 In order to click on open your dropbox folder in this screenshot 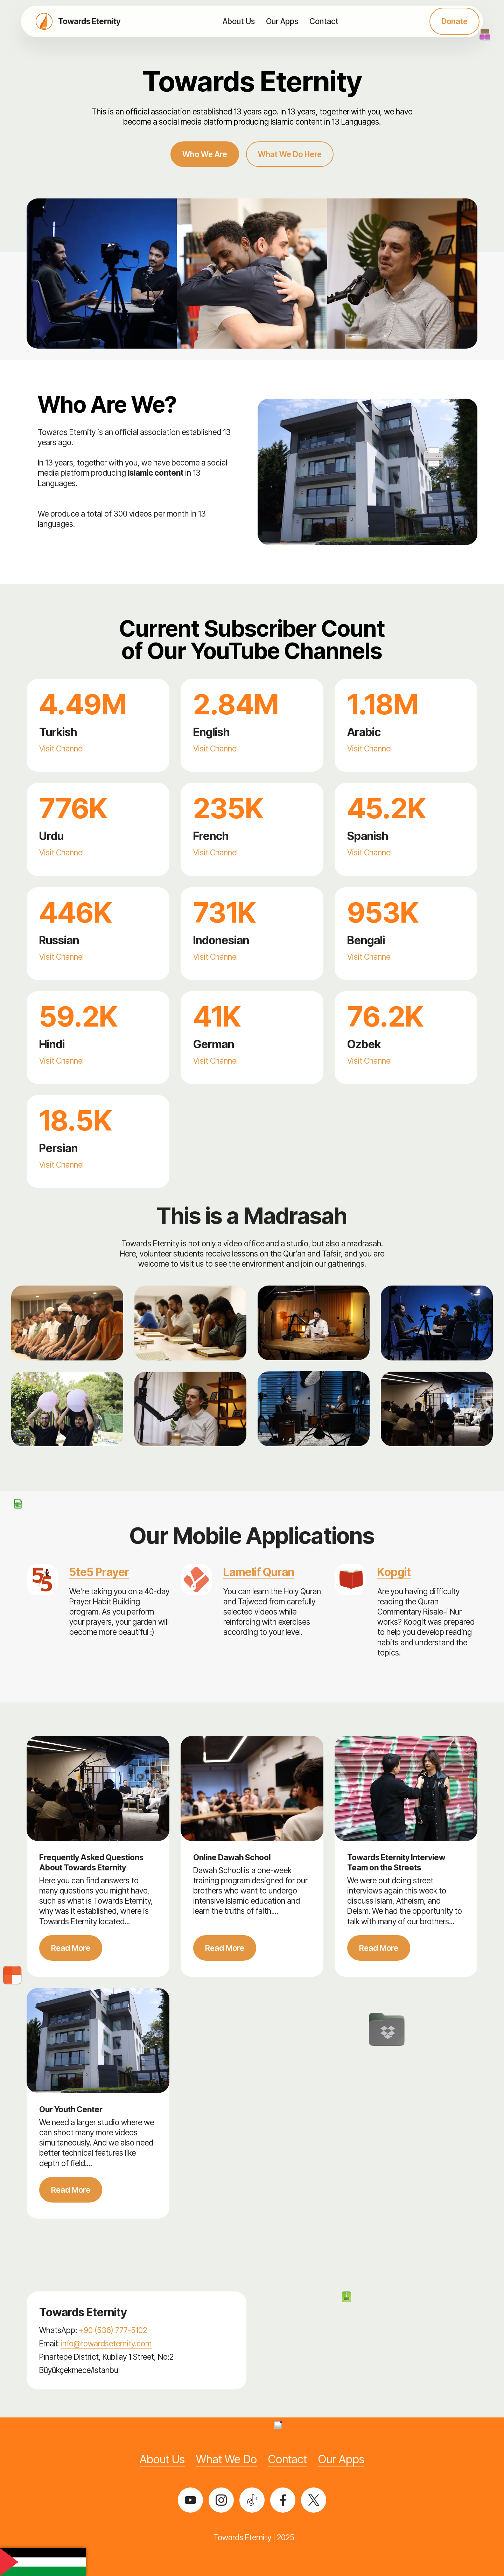, I will do `click(387, 2029)`.